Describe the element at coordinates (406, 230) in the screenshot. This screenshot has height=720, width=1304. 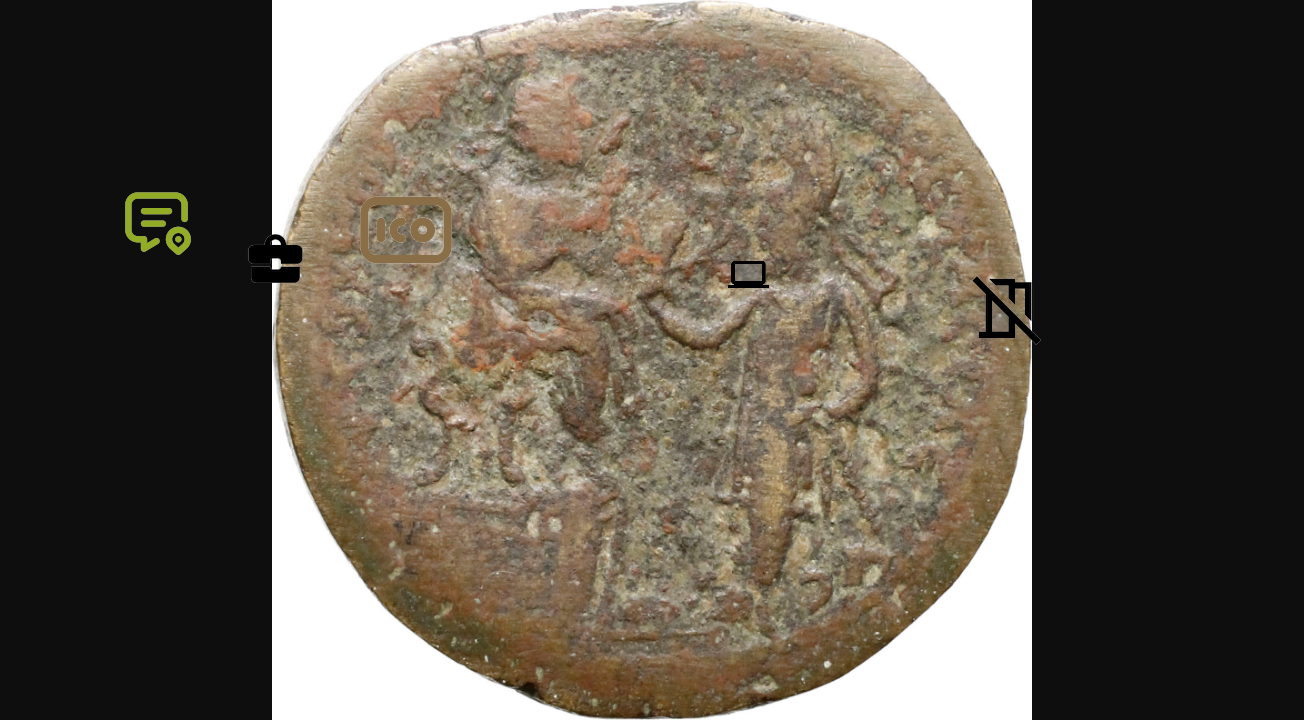
I see `set or manage website favicon` at that location.